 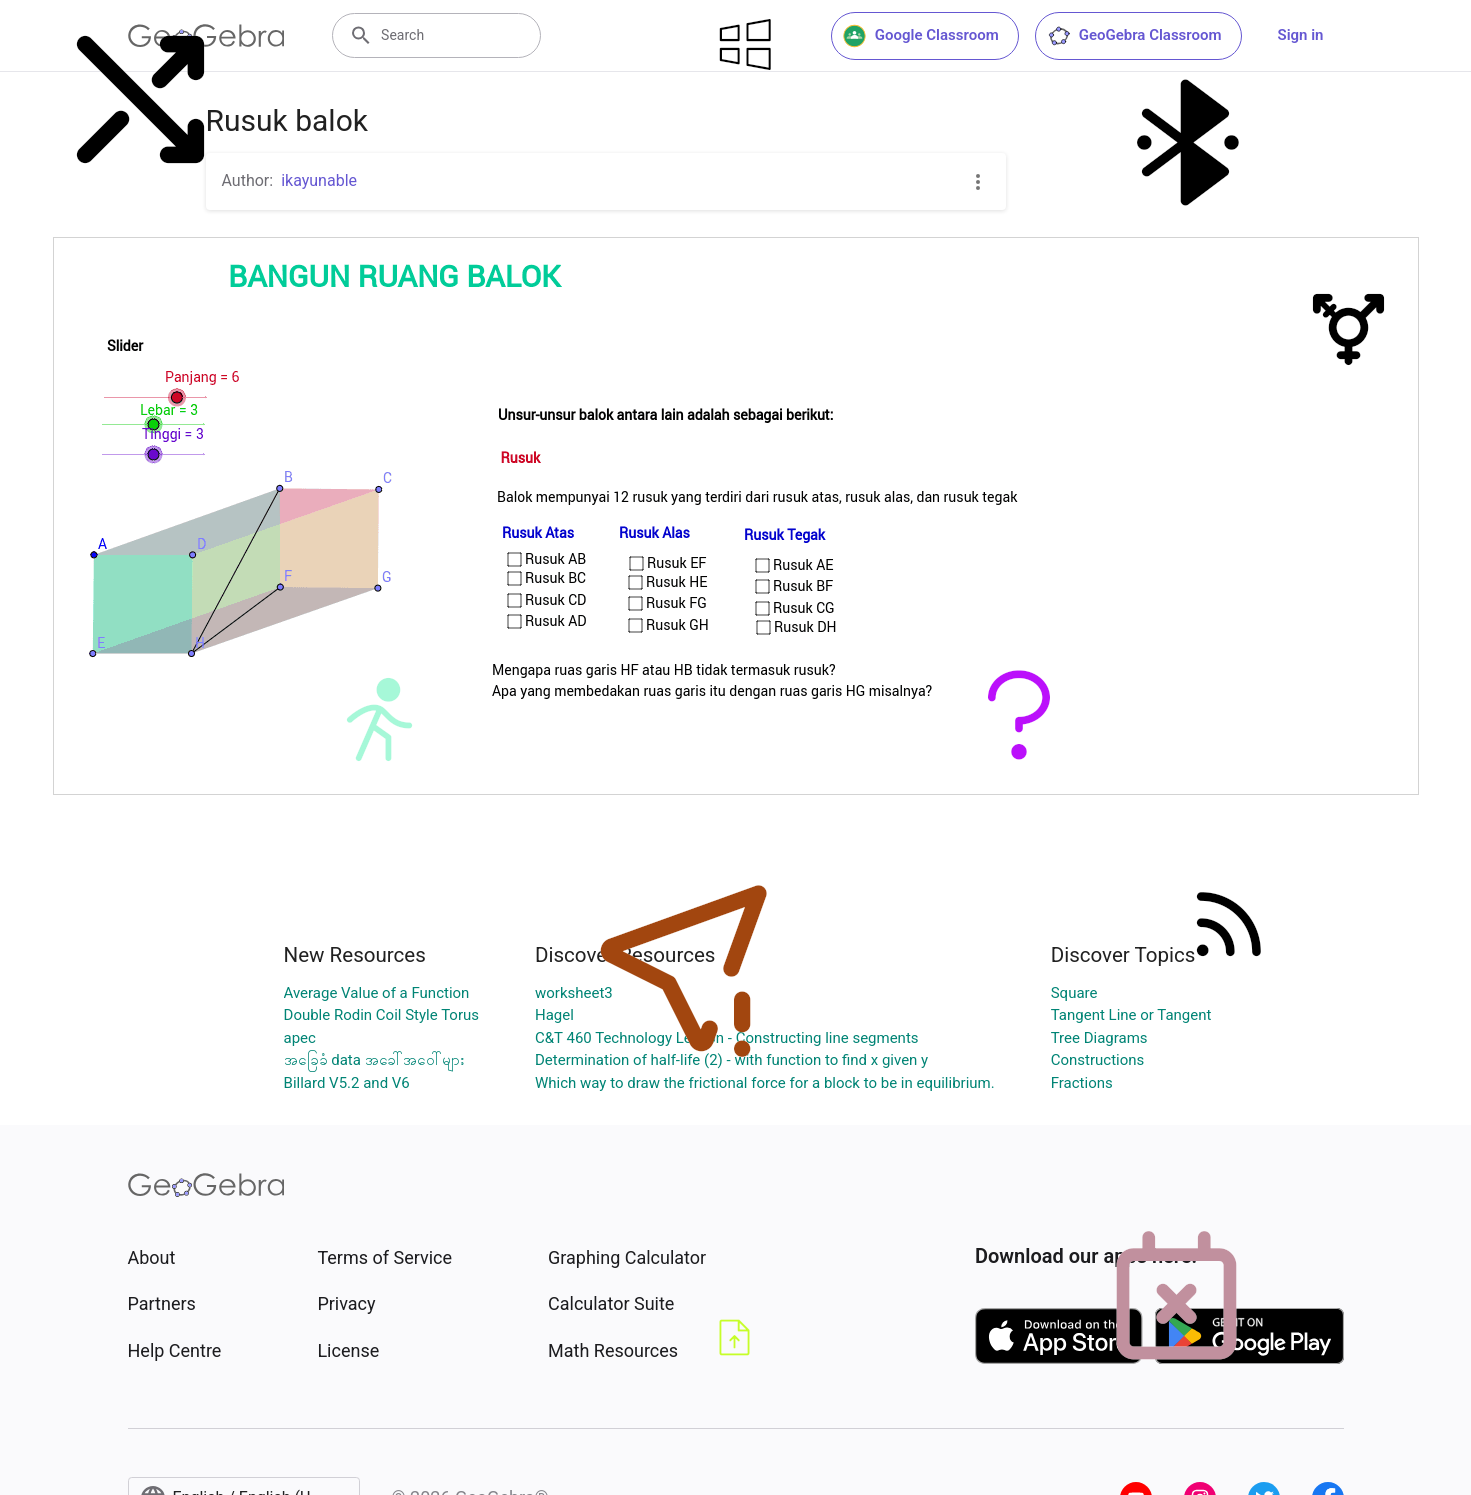 I want to click on subscribe to RSS feed, so click(x=1224, y=928).